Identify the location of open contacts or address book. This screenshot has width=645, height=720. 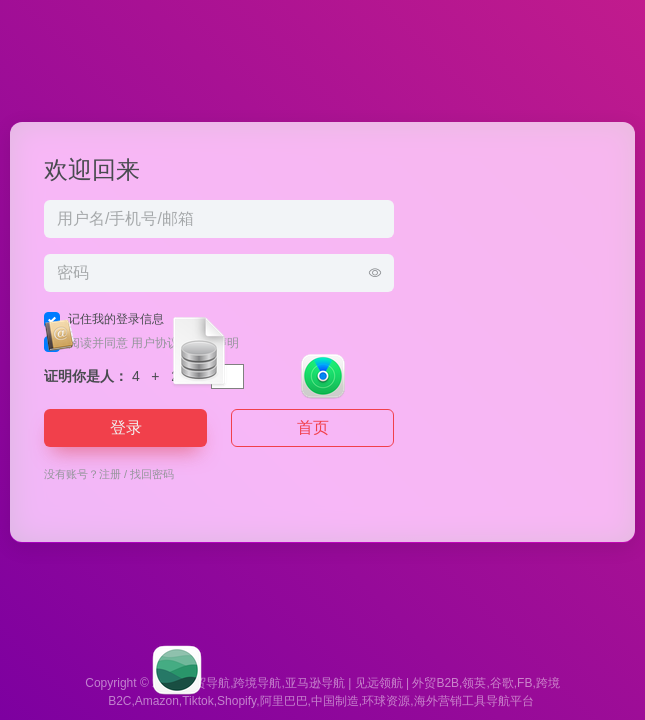
(59, 335).